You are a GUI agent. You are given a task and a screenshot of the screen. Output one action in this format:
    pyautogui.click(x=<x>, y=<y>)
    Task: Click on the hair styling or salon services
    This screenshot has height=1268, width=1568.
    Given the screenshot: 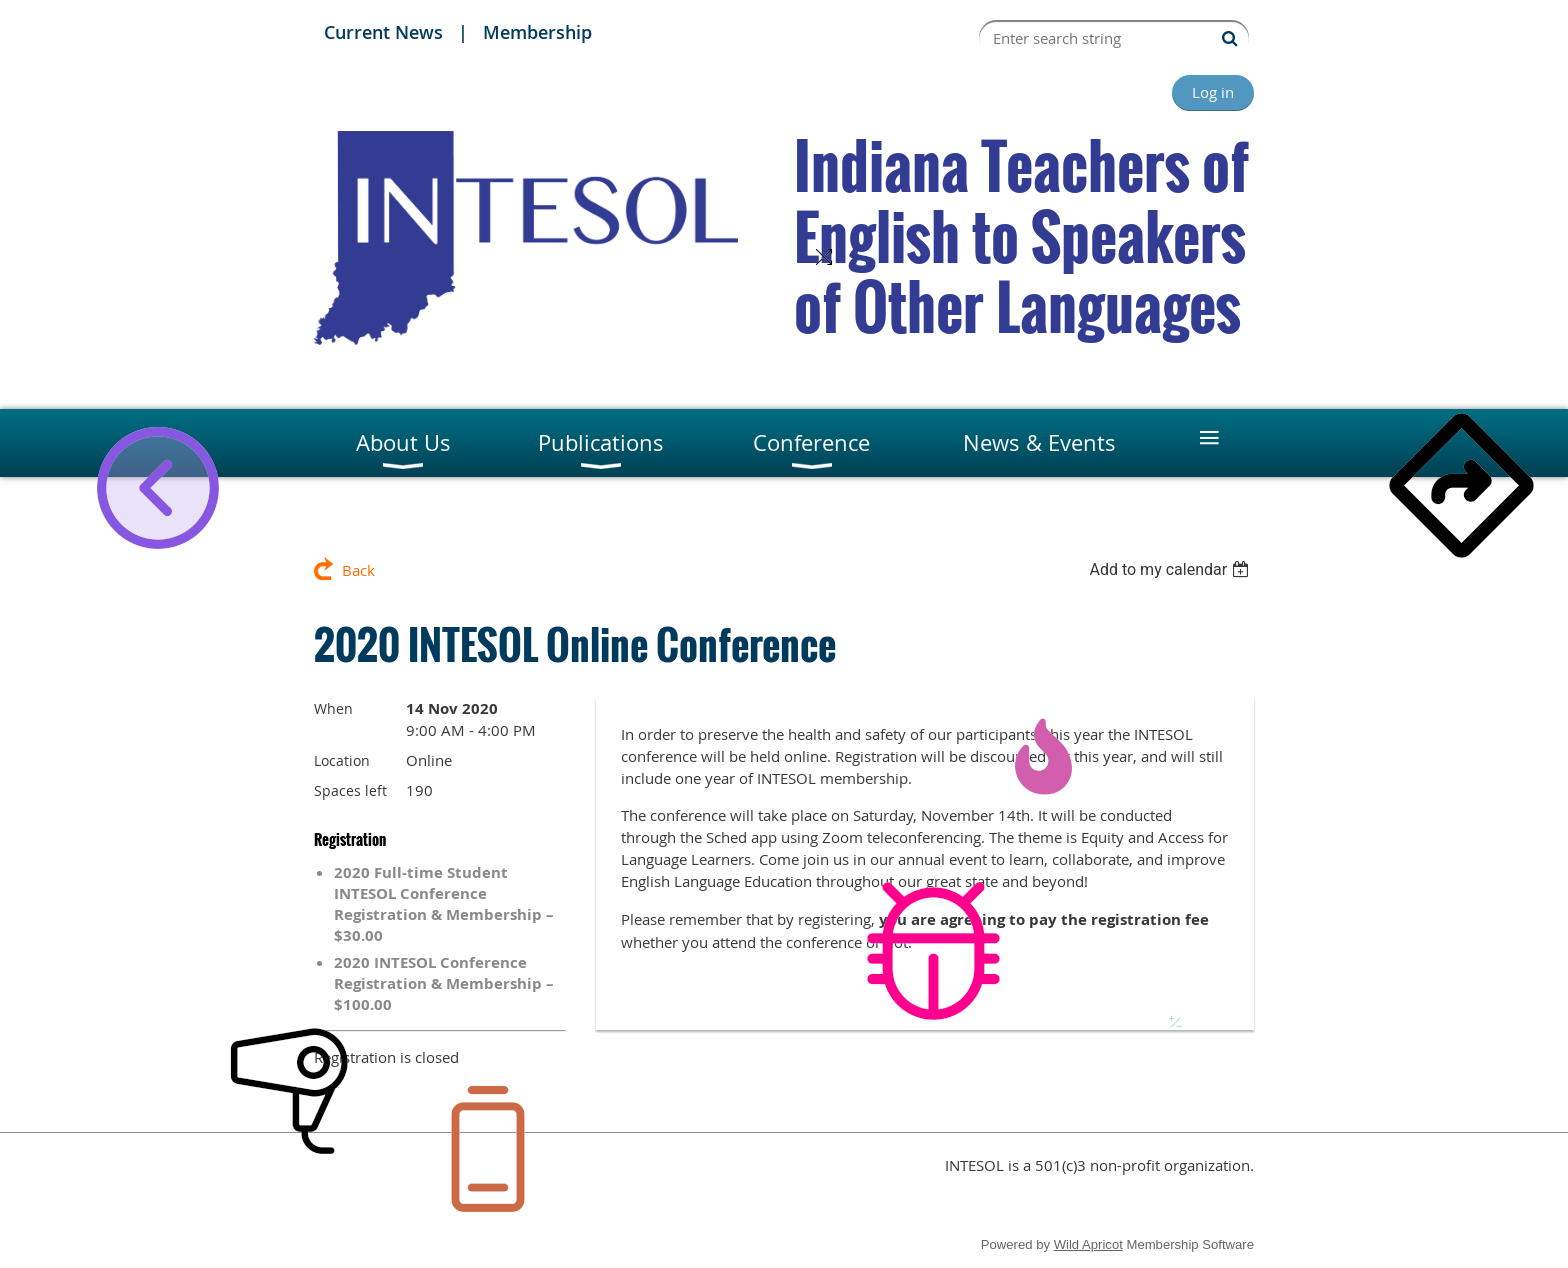 What is the action you would take?
    pyautogui.click(x=291, y=1084)
    